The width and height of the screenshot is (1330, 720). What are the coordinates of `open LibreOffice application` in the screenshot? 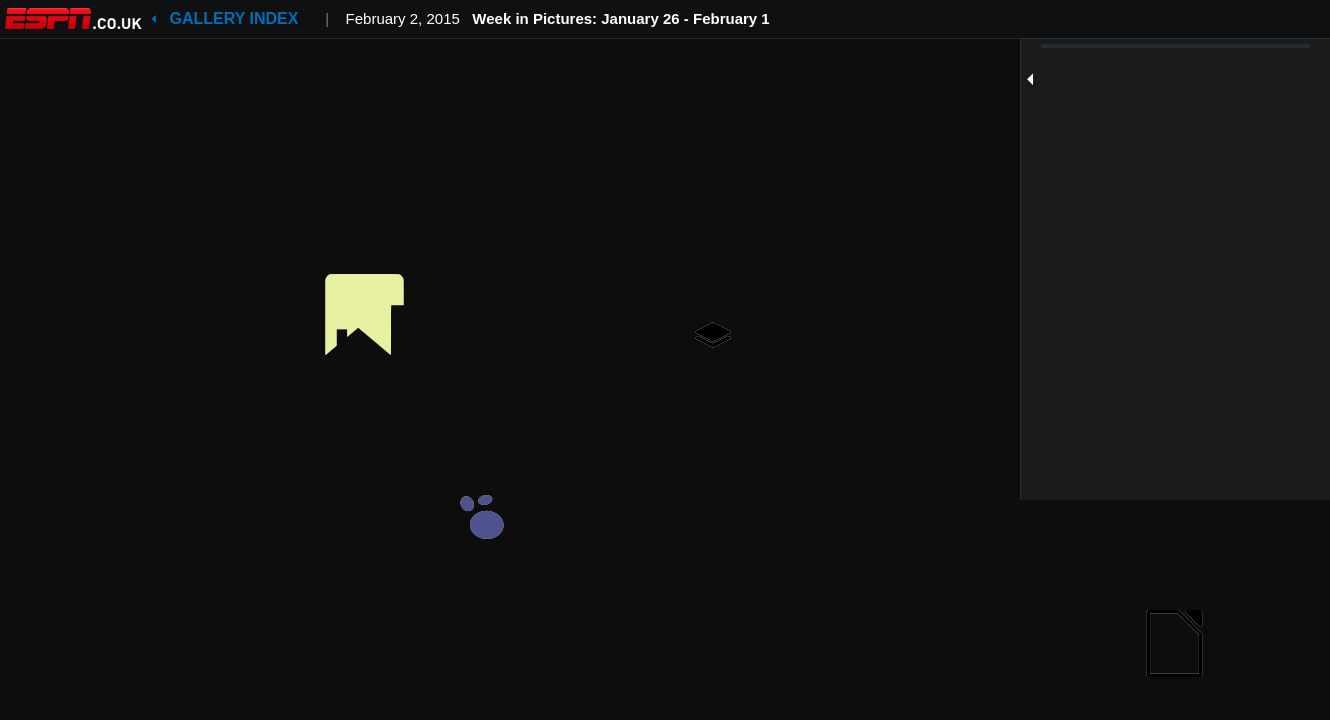 It's located at (1174, 643).